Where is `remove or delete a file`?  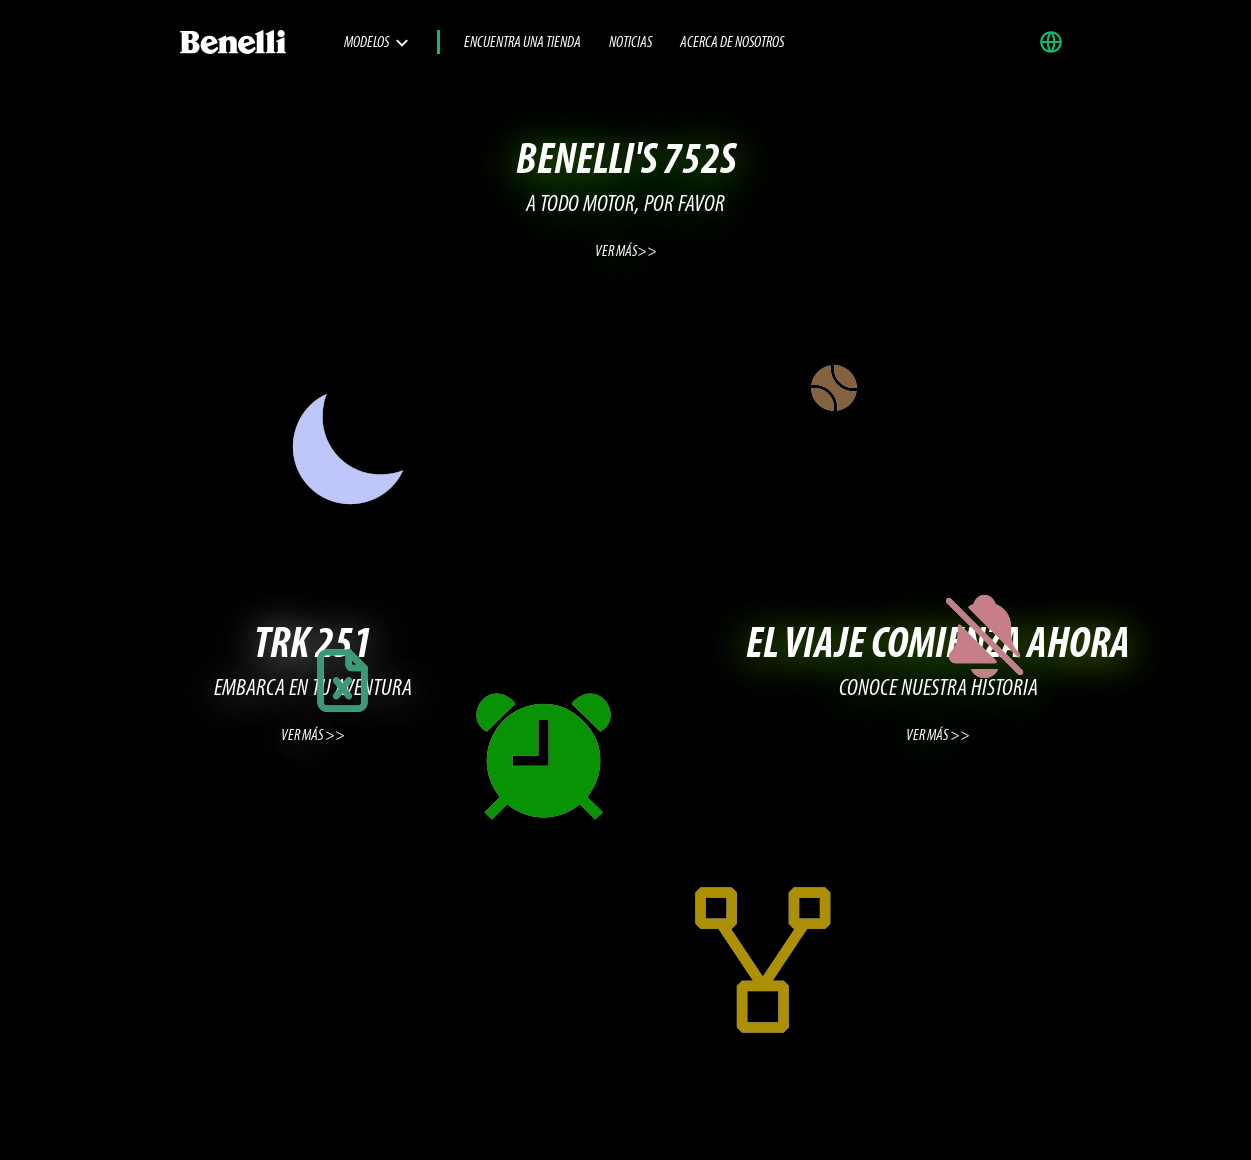 remove or delete a file is located at coordinates (342, 680).